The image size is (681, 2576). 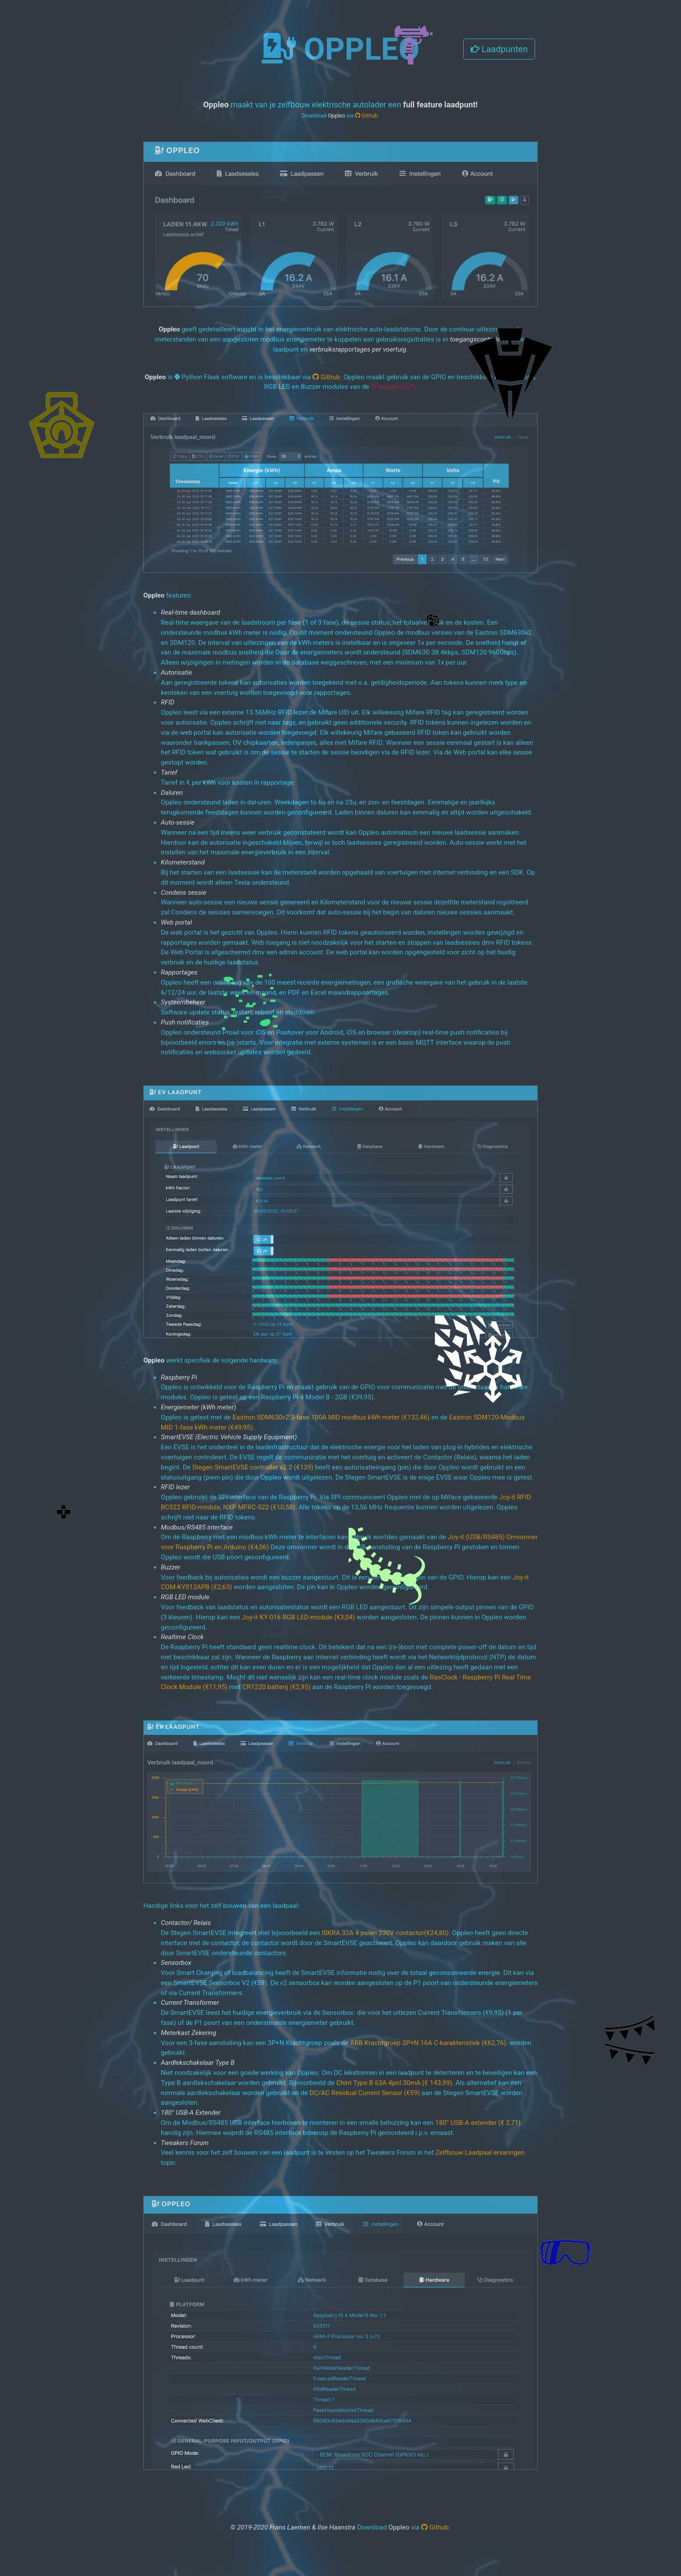 What do you see at coordinates (387, 1566) in the screenshot?
I see `indicates bug or pest-related content in a game` at bounding box center [387, 1566].